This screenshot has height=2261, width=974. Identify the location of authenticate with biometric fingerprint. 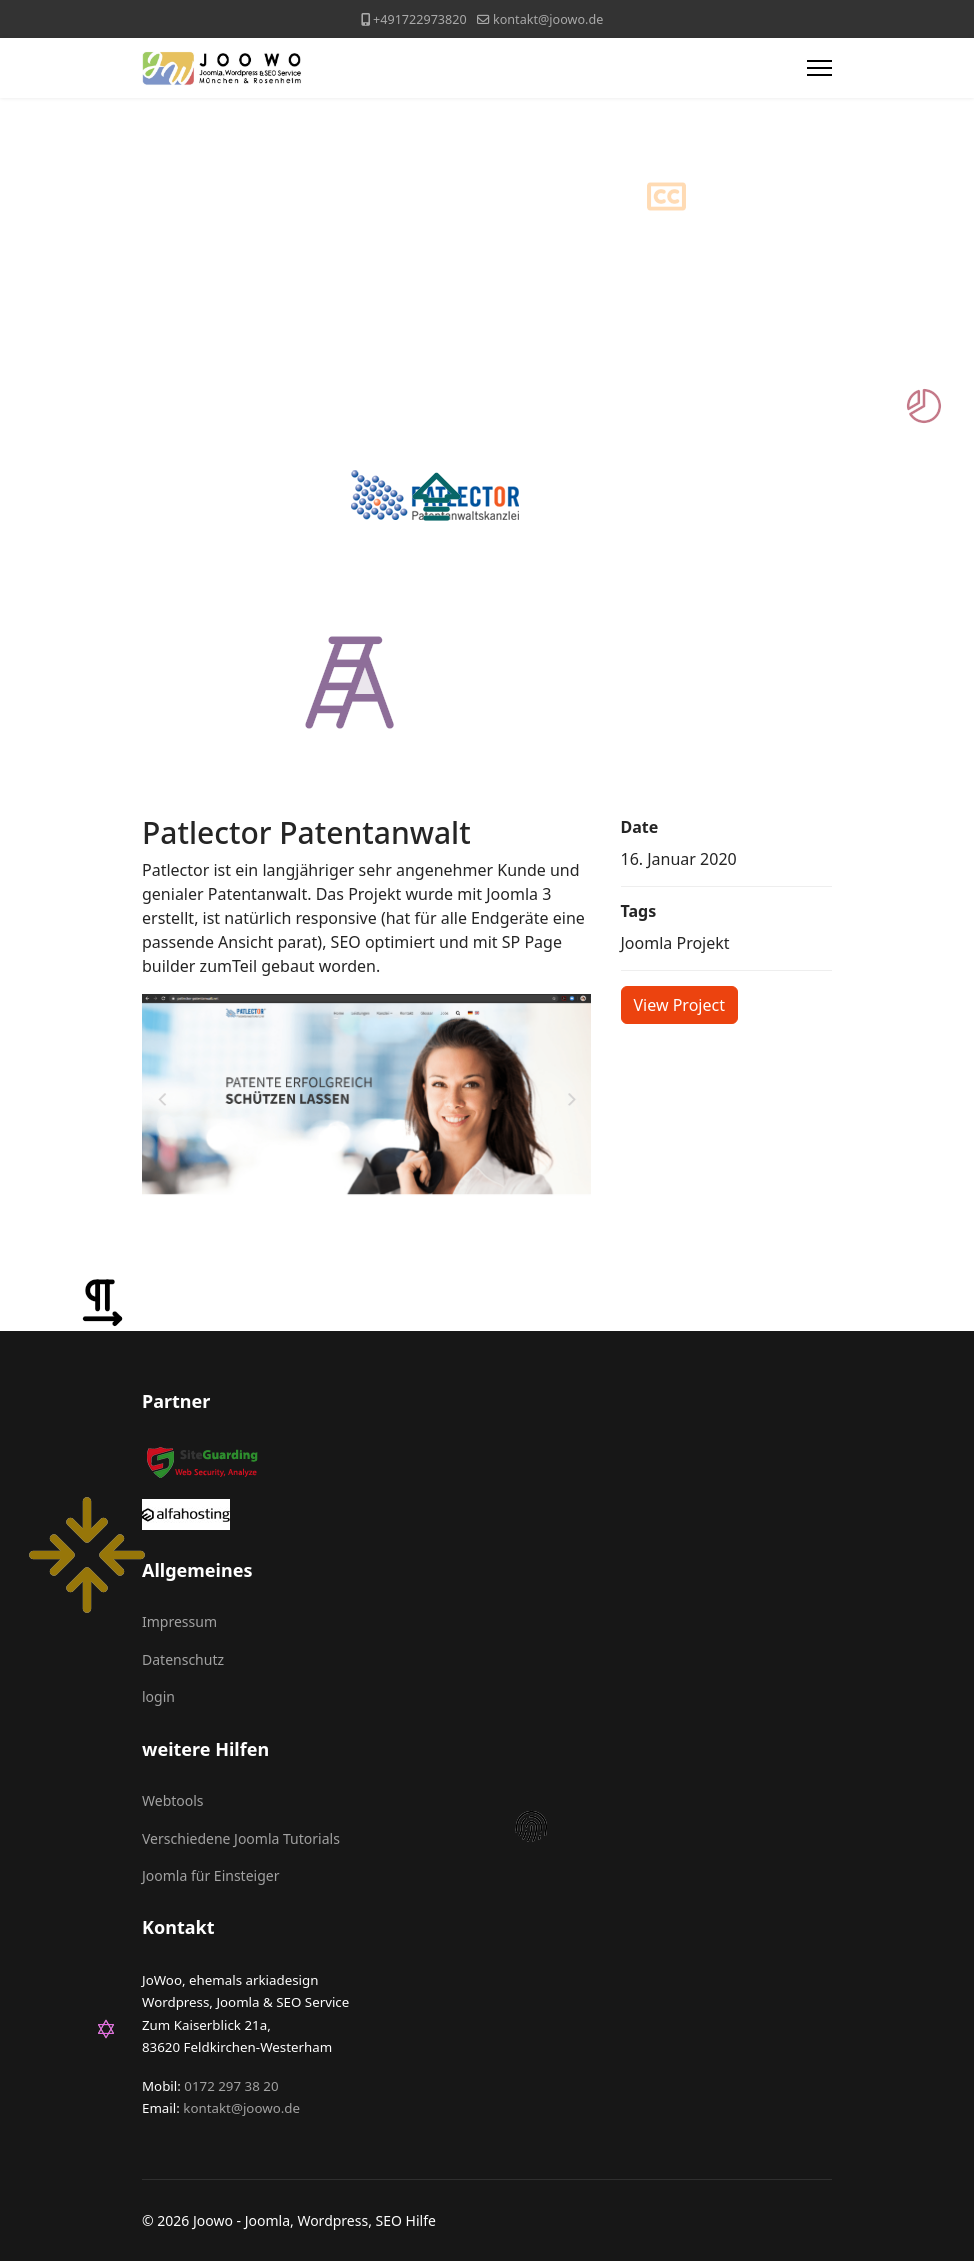
(531, 1826).